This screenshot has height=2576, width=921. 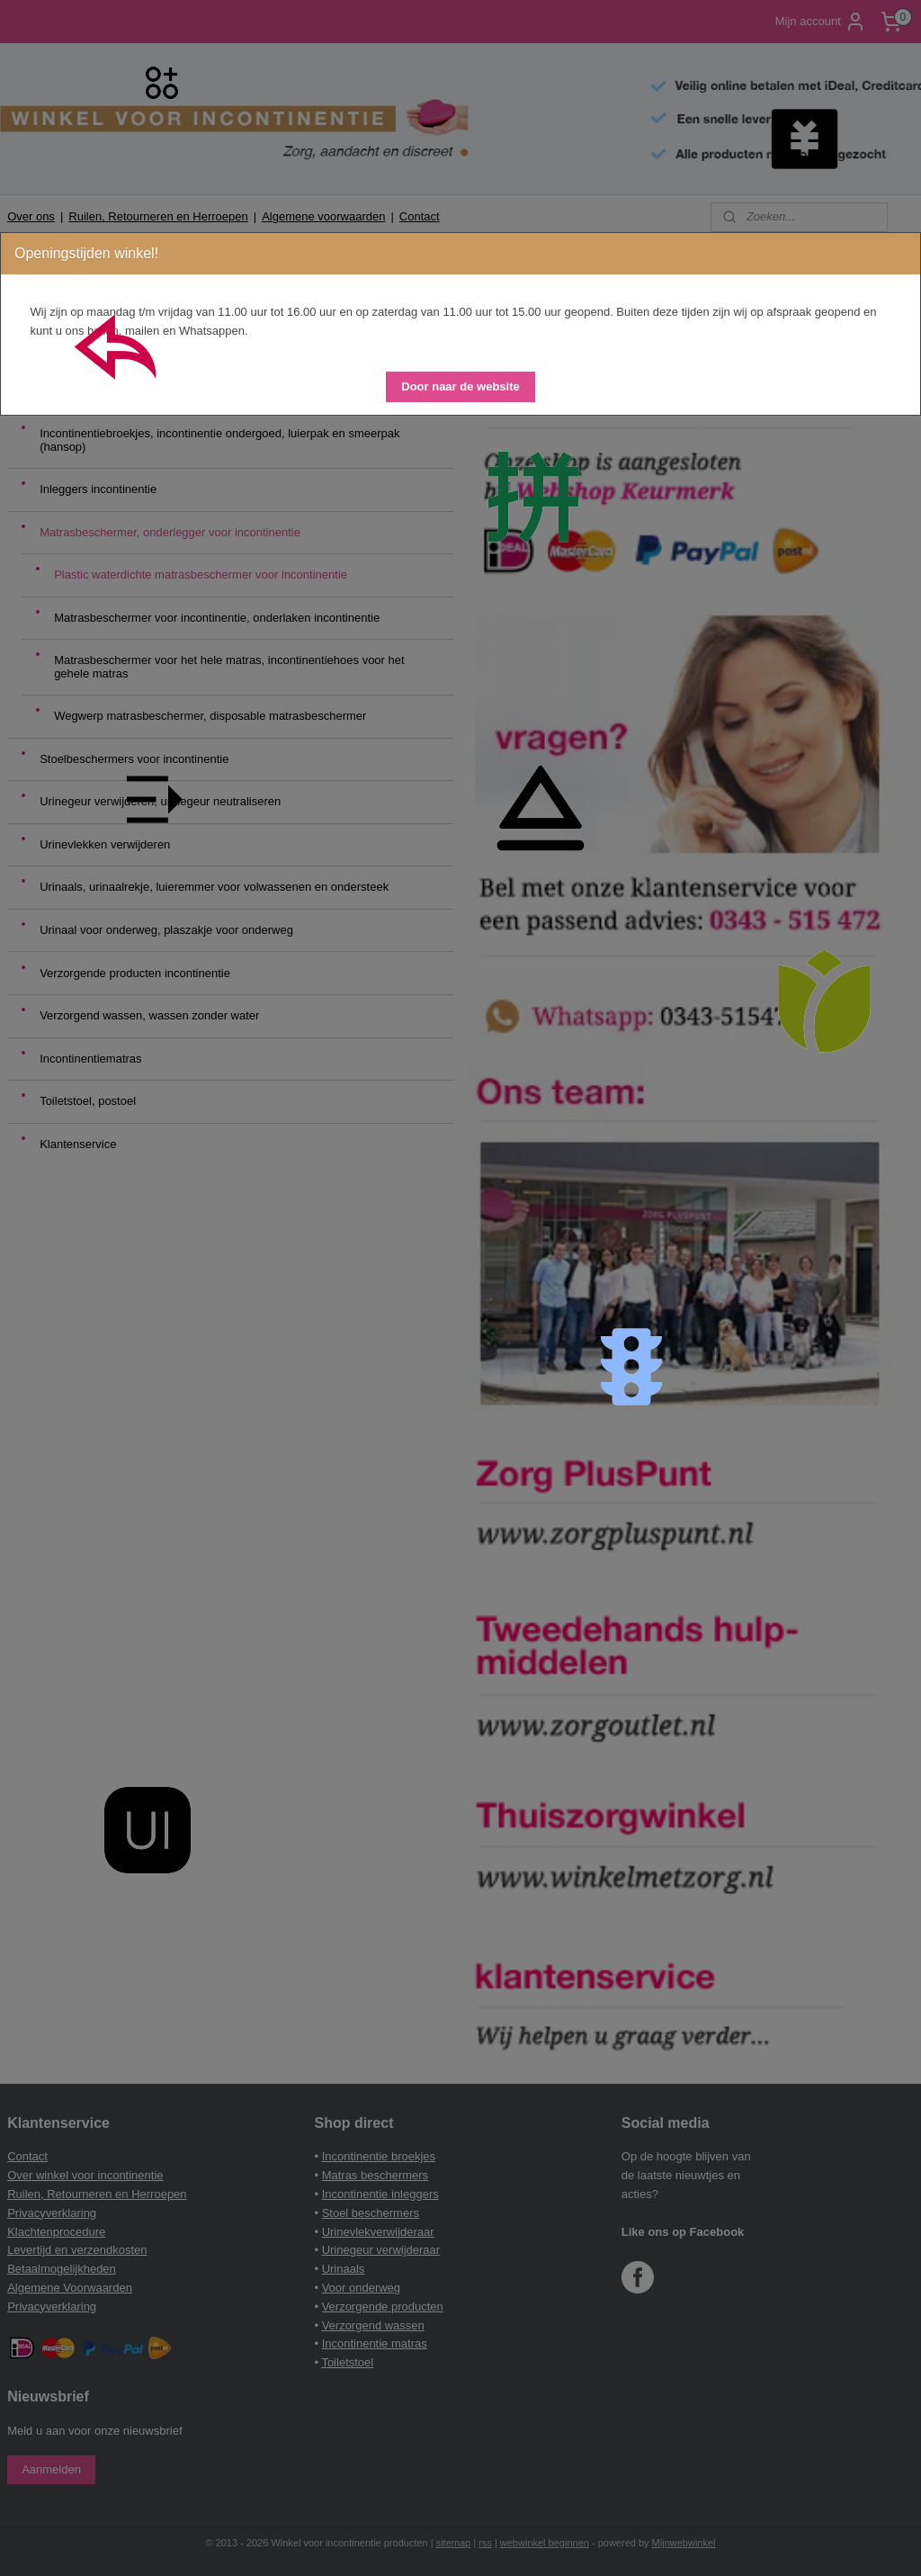 What do you see at coordinates (824, 1001) in the screenshot?
I see `access nature or garden-related features` at bounding box center [824, 1001].